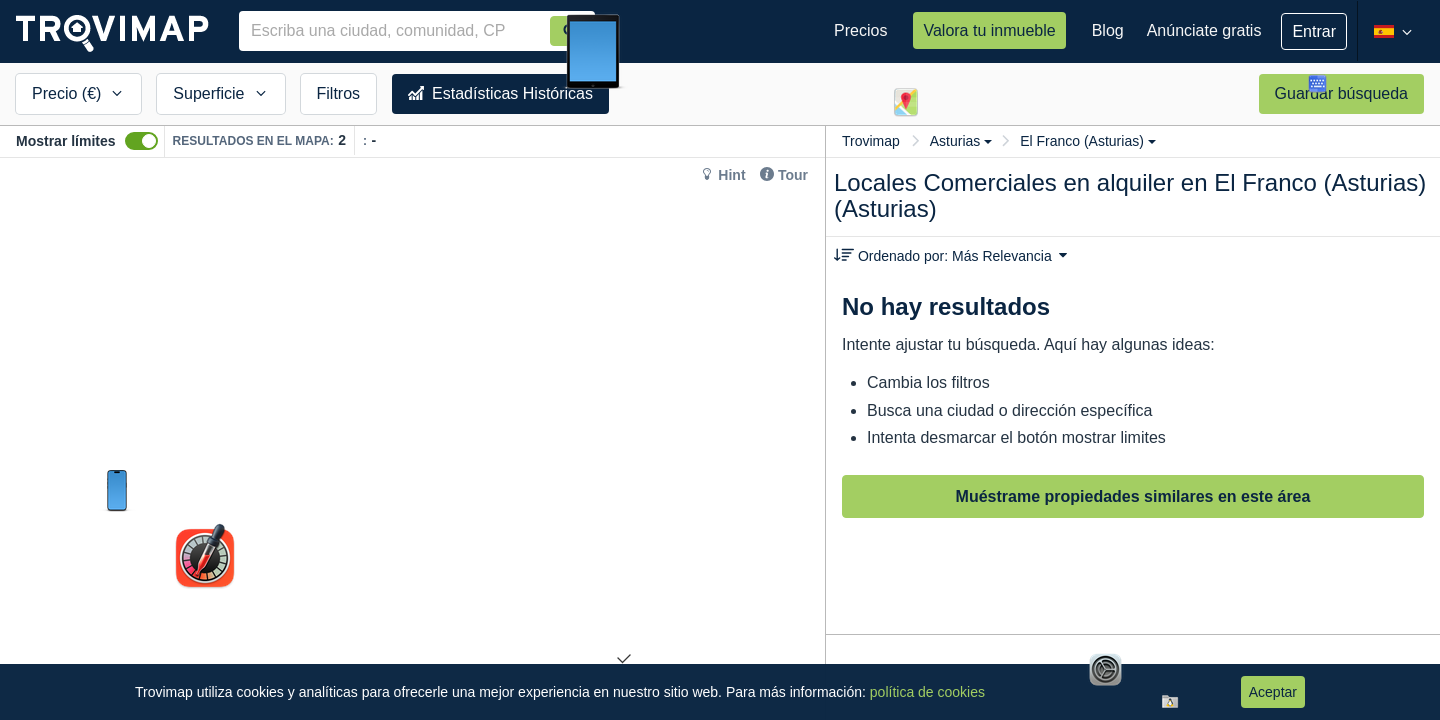  What do you see at coordinates (117, 491) in the screenshot?
I see `iPhone 16 device icon` at bounding box center [117, 491].